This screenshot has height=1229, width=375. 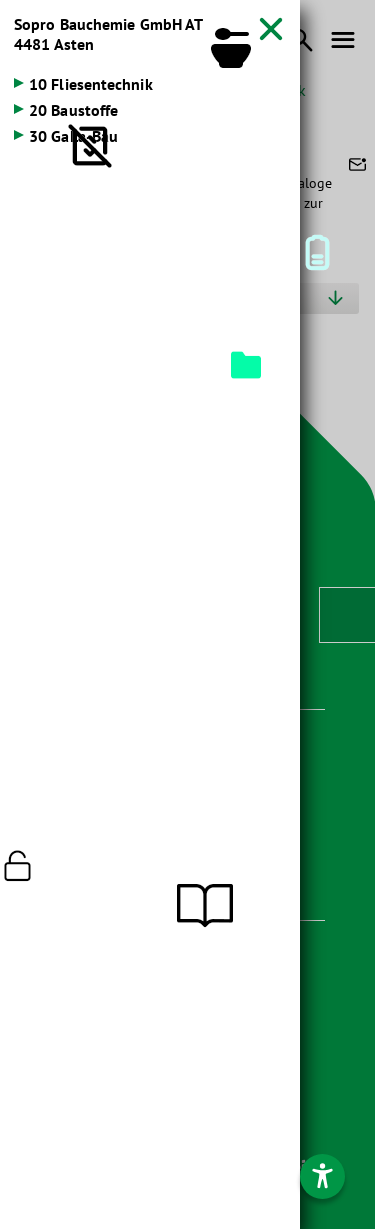 What do you see at coordinates (317, 252) in the screenshot?
I see `indicates medium battery level` at bounding box center [317, 252].